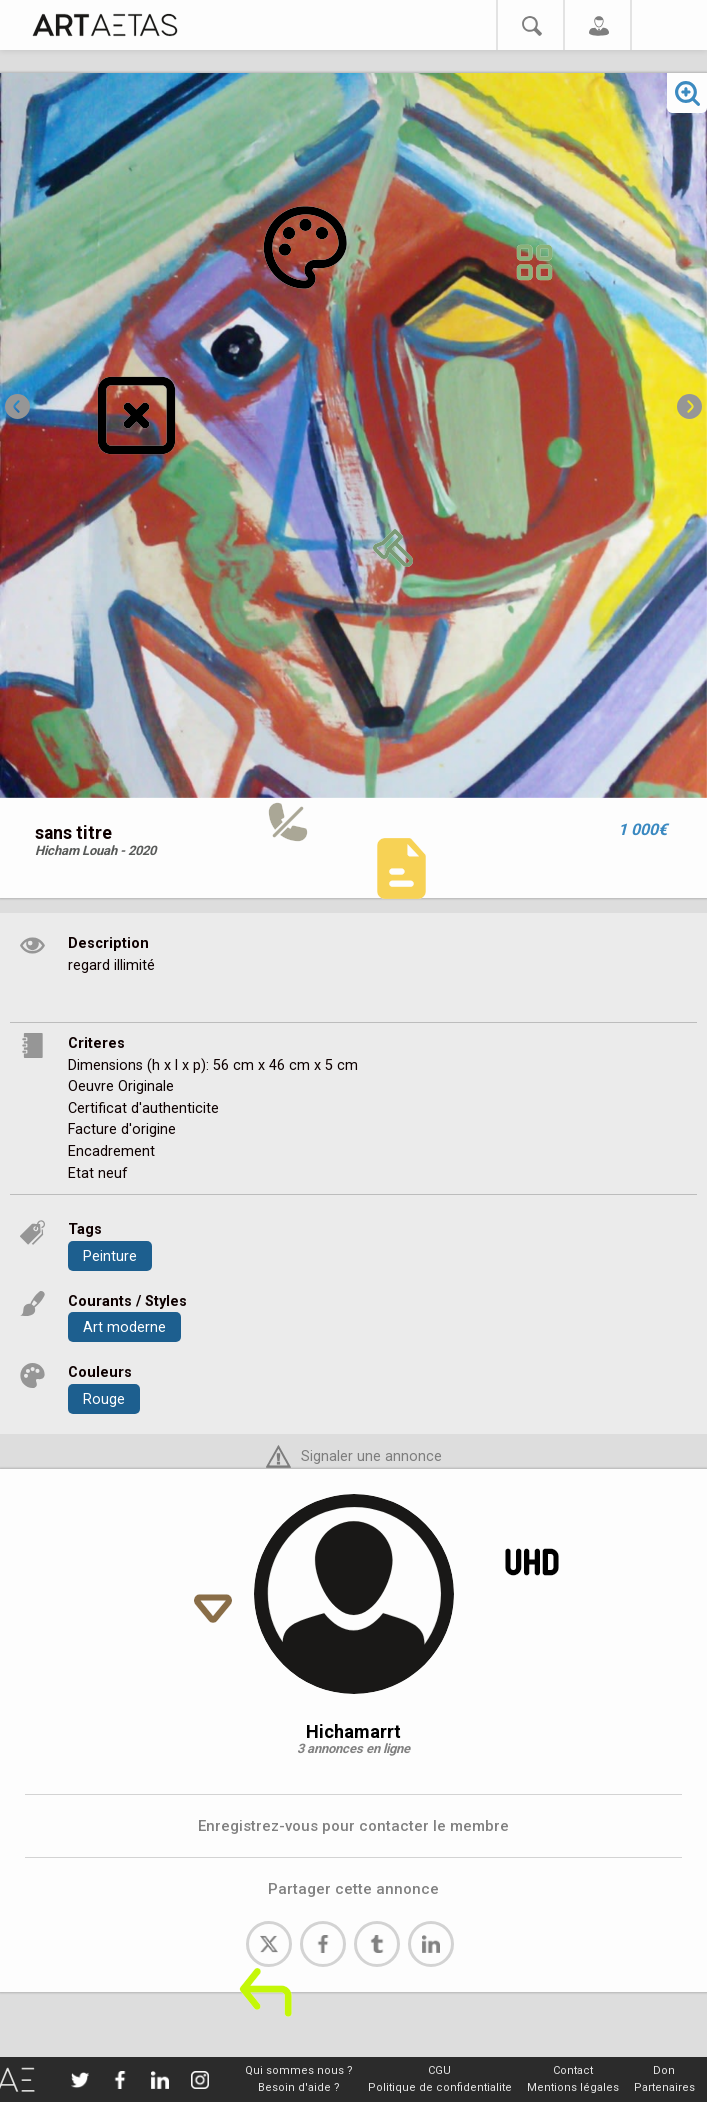 The width and height of the screenshot is (707, 2102). I want to click on view items in grid layout, so click(534, 262).